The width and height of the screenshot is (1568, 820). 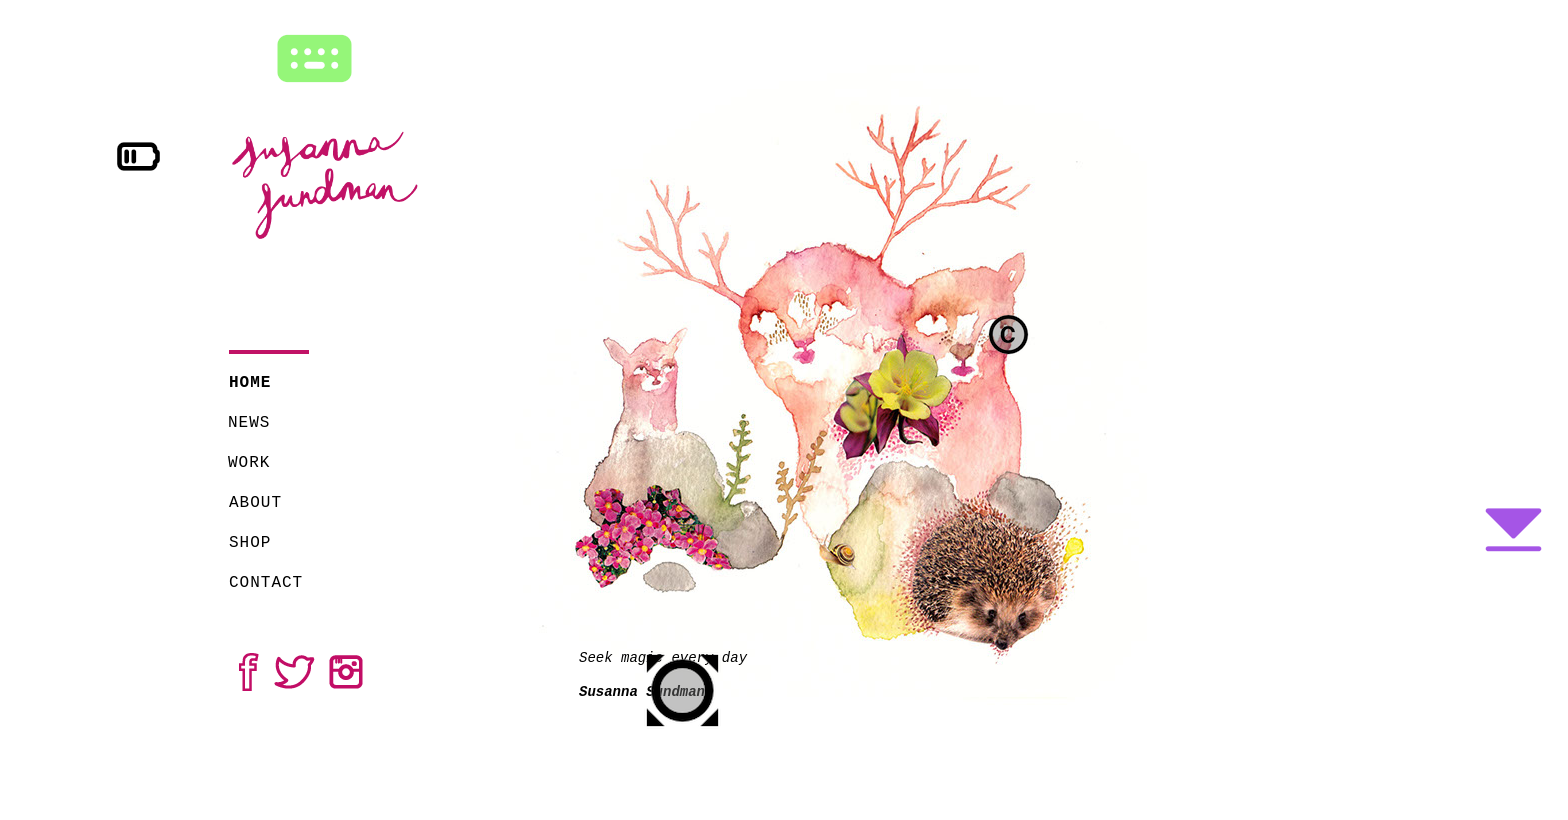 What do you see at coordinates (138, 156) in the screenshot?
I see `indicates low battery level` at bounding box center [138, 156].